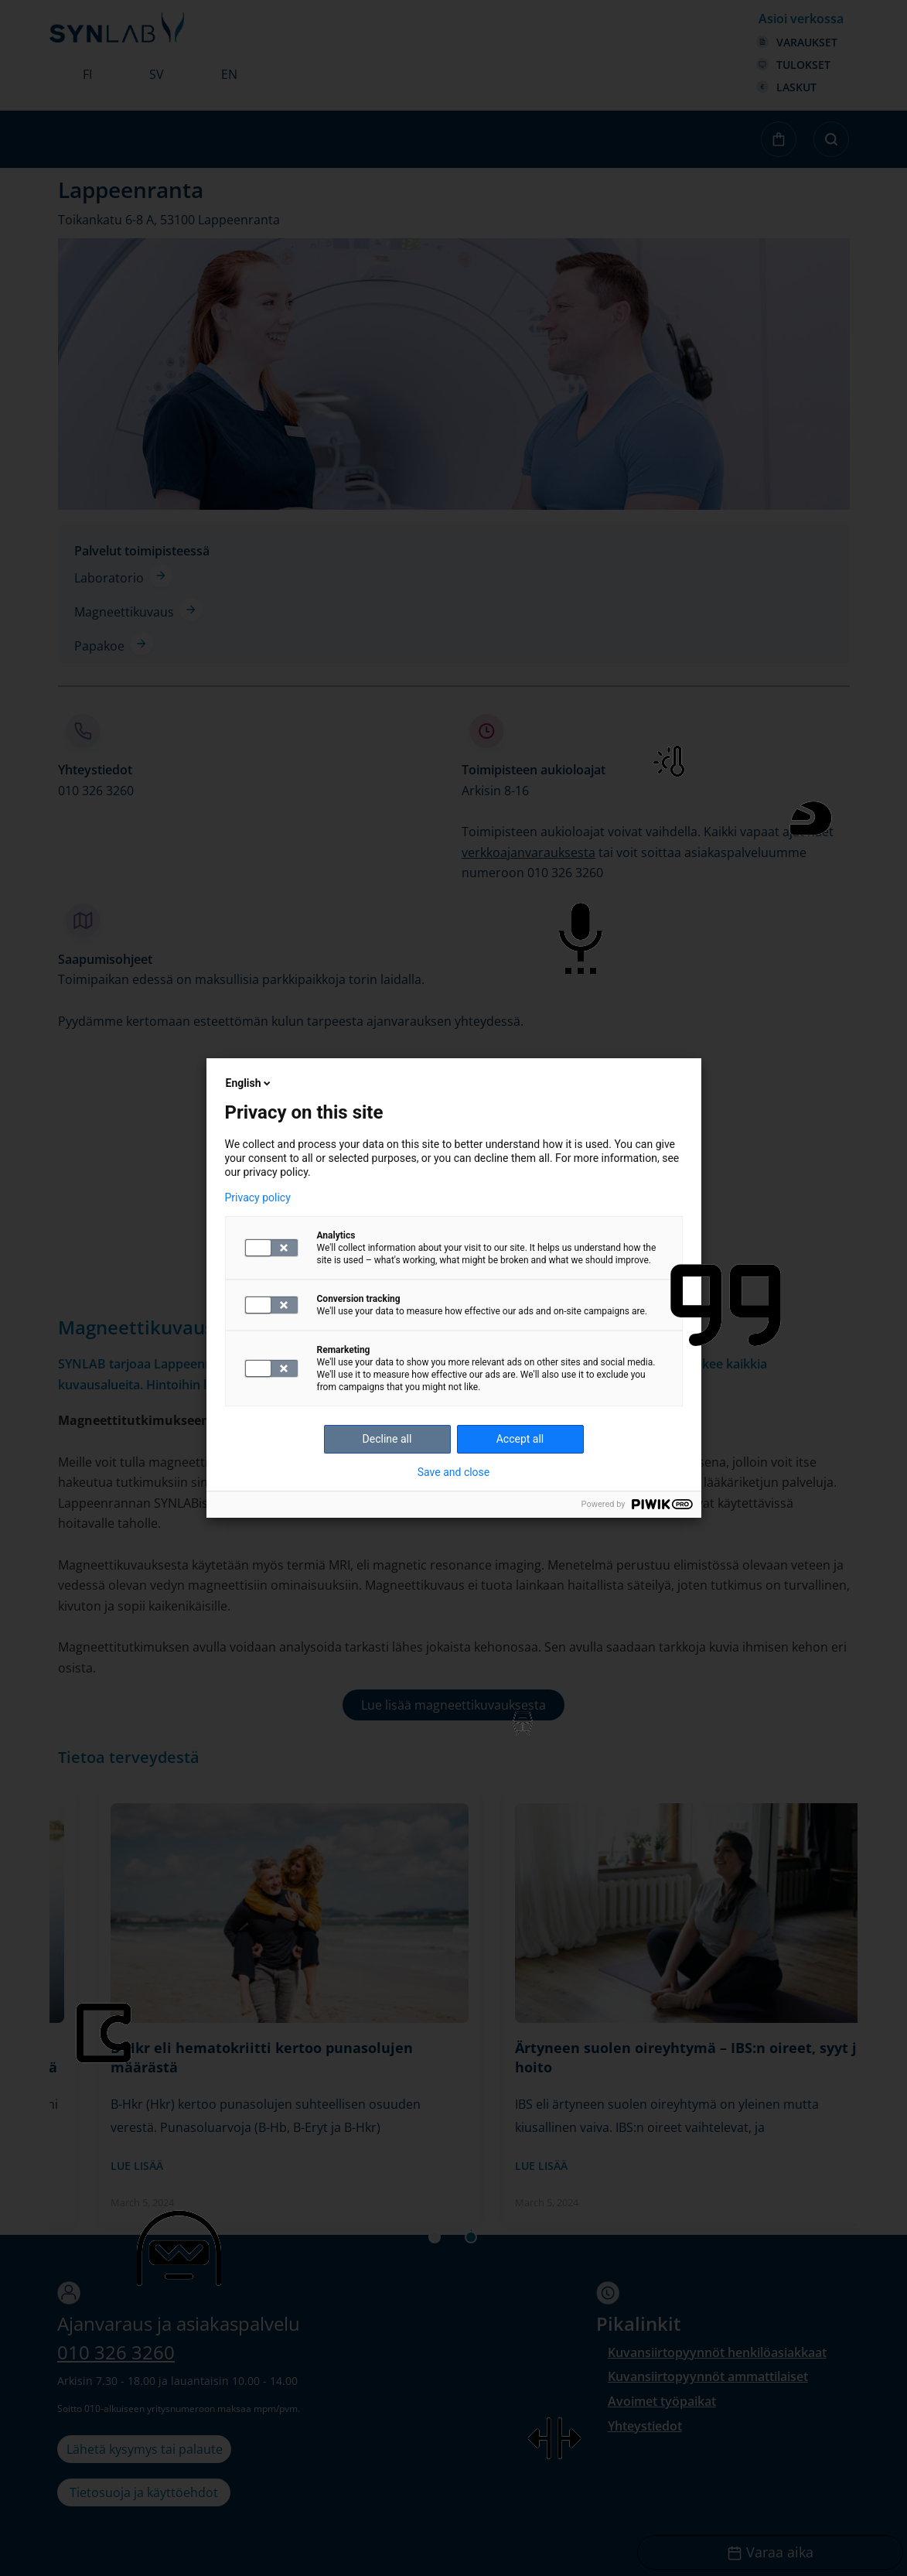 The image size is (907, 2576). I want to click on view regional train schedules, so click(523, 1723).